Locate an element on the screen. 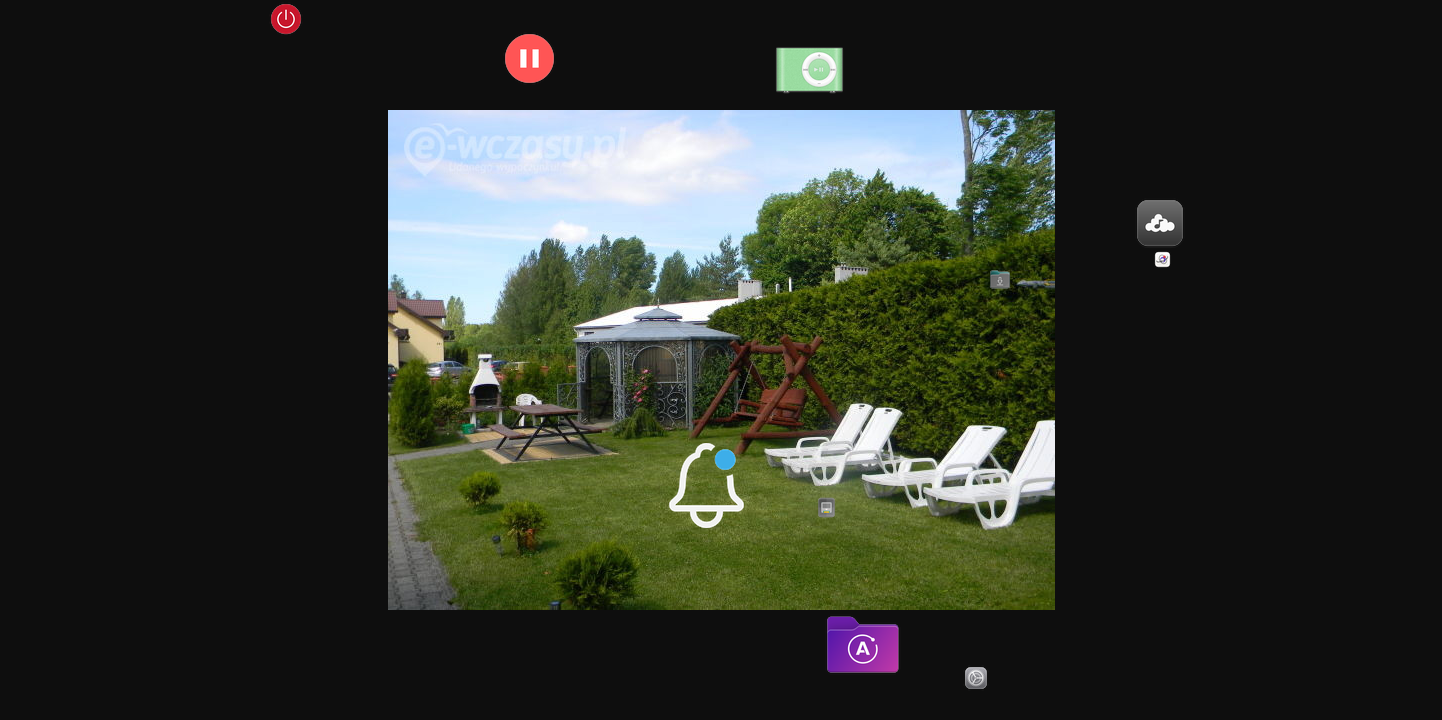 The image size is (1442, 720). open mkvmerge video merging tool is located at coordinates (1162, 259).